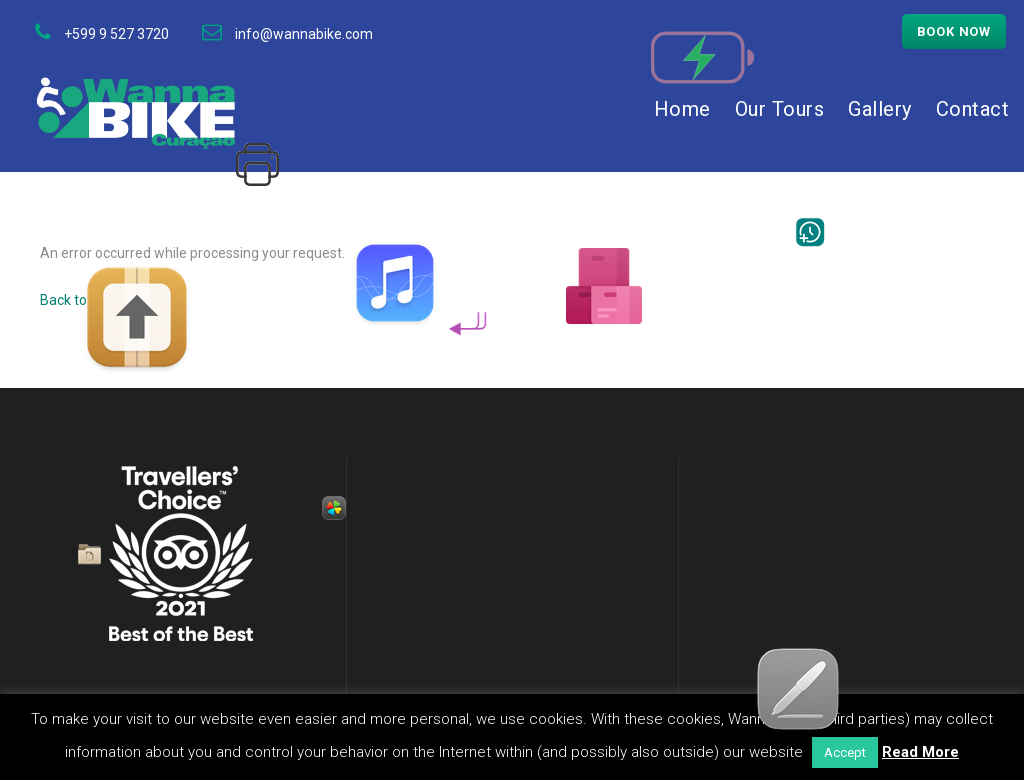 The image size is (1024, 780). I want to click on indicates battery is empty but currently charging, so click(702, 57).